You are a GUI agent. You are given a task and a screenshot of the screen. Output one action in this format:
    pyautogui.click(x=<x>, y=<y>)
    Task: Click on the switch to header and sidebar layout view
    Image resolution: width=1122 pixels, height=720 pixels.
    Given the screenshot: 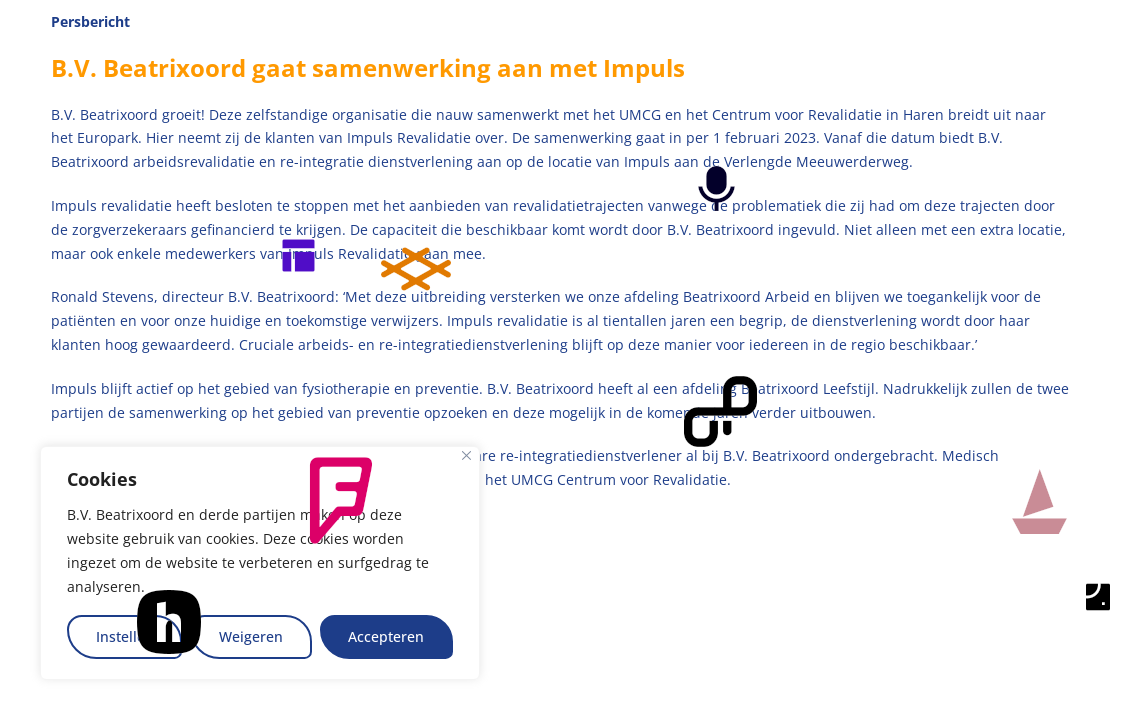 What is the action you would take?
    pyautogui.click(x=298, y=255)
    